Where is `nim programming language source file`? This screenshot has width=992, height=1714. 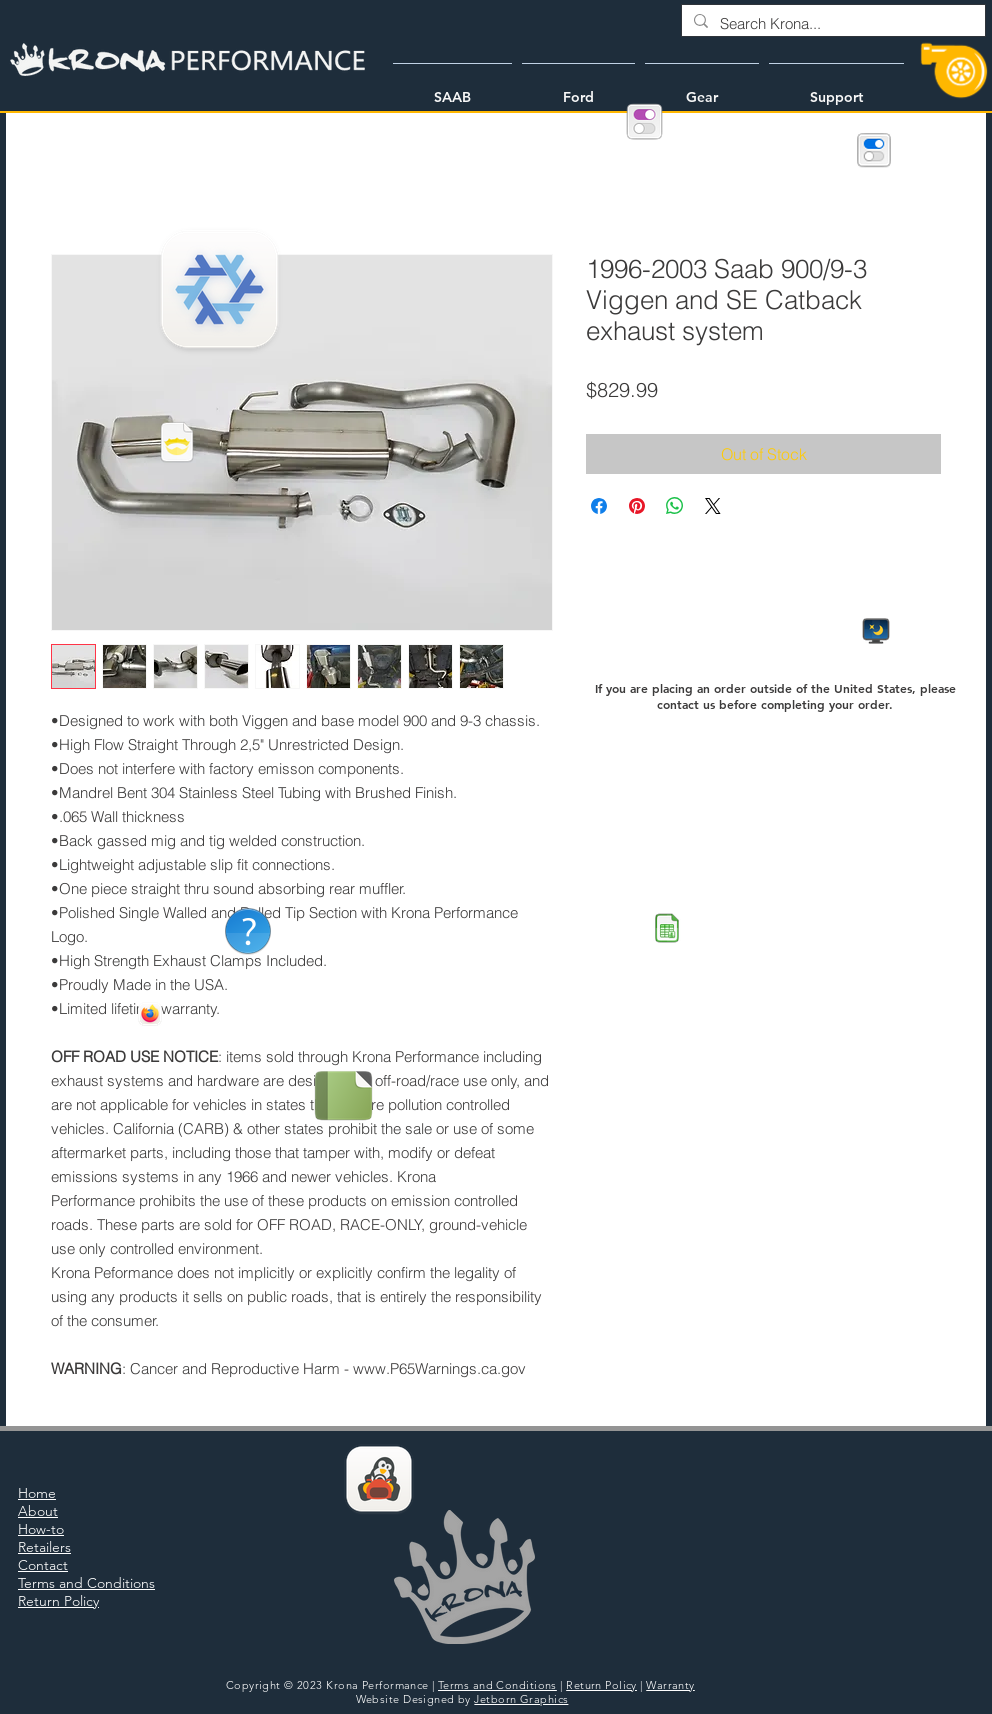
nim programming language source file is located at coordinates (177, 442).